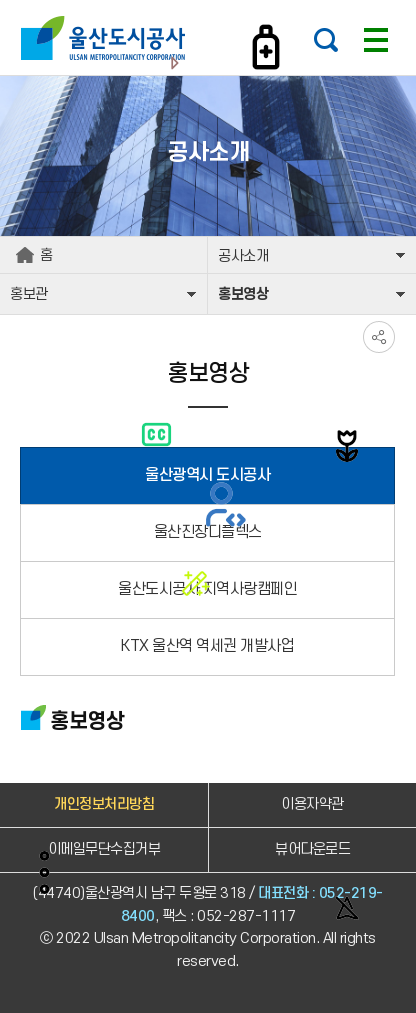 Image resolution: width=416 pixels, height=1013 pixels. What do you see at coordinates (347, 446) in the screenshot?
I see `enable macro or close-up photography mode` at bounding box center [347, 446].